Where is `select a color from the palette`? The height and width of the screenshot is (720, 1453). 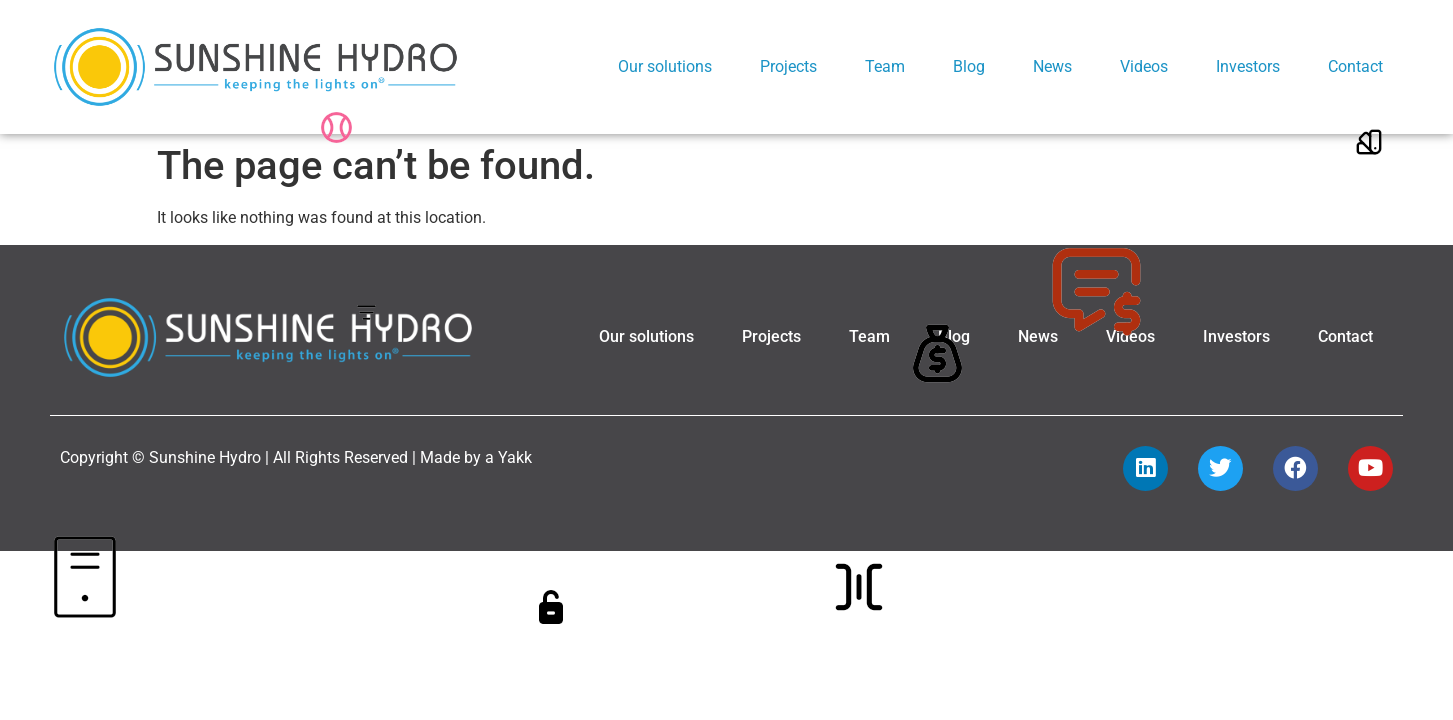 select a color from the palette is located at coordinates (1369, 142).